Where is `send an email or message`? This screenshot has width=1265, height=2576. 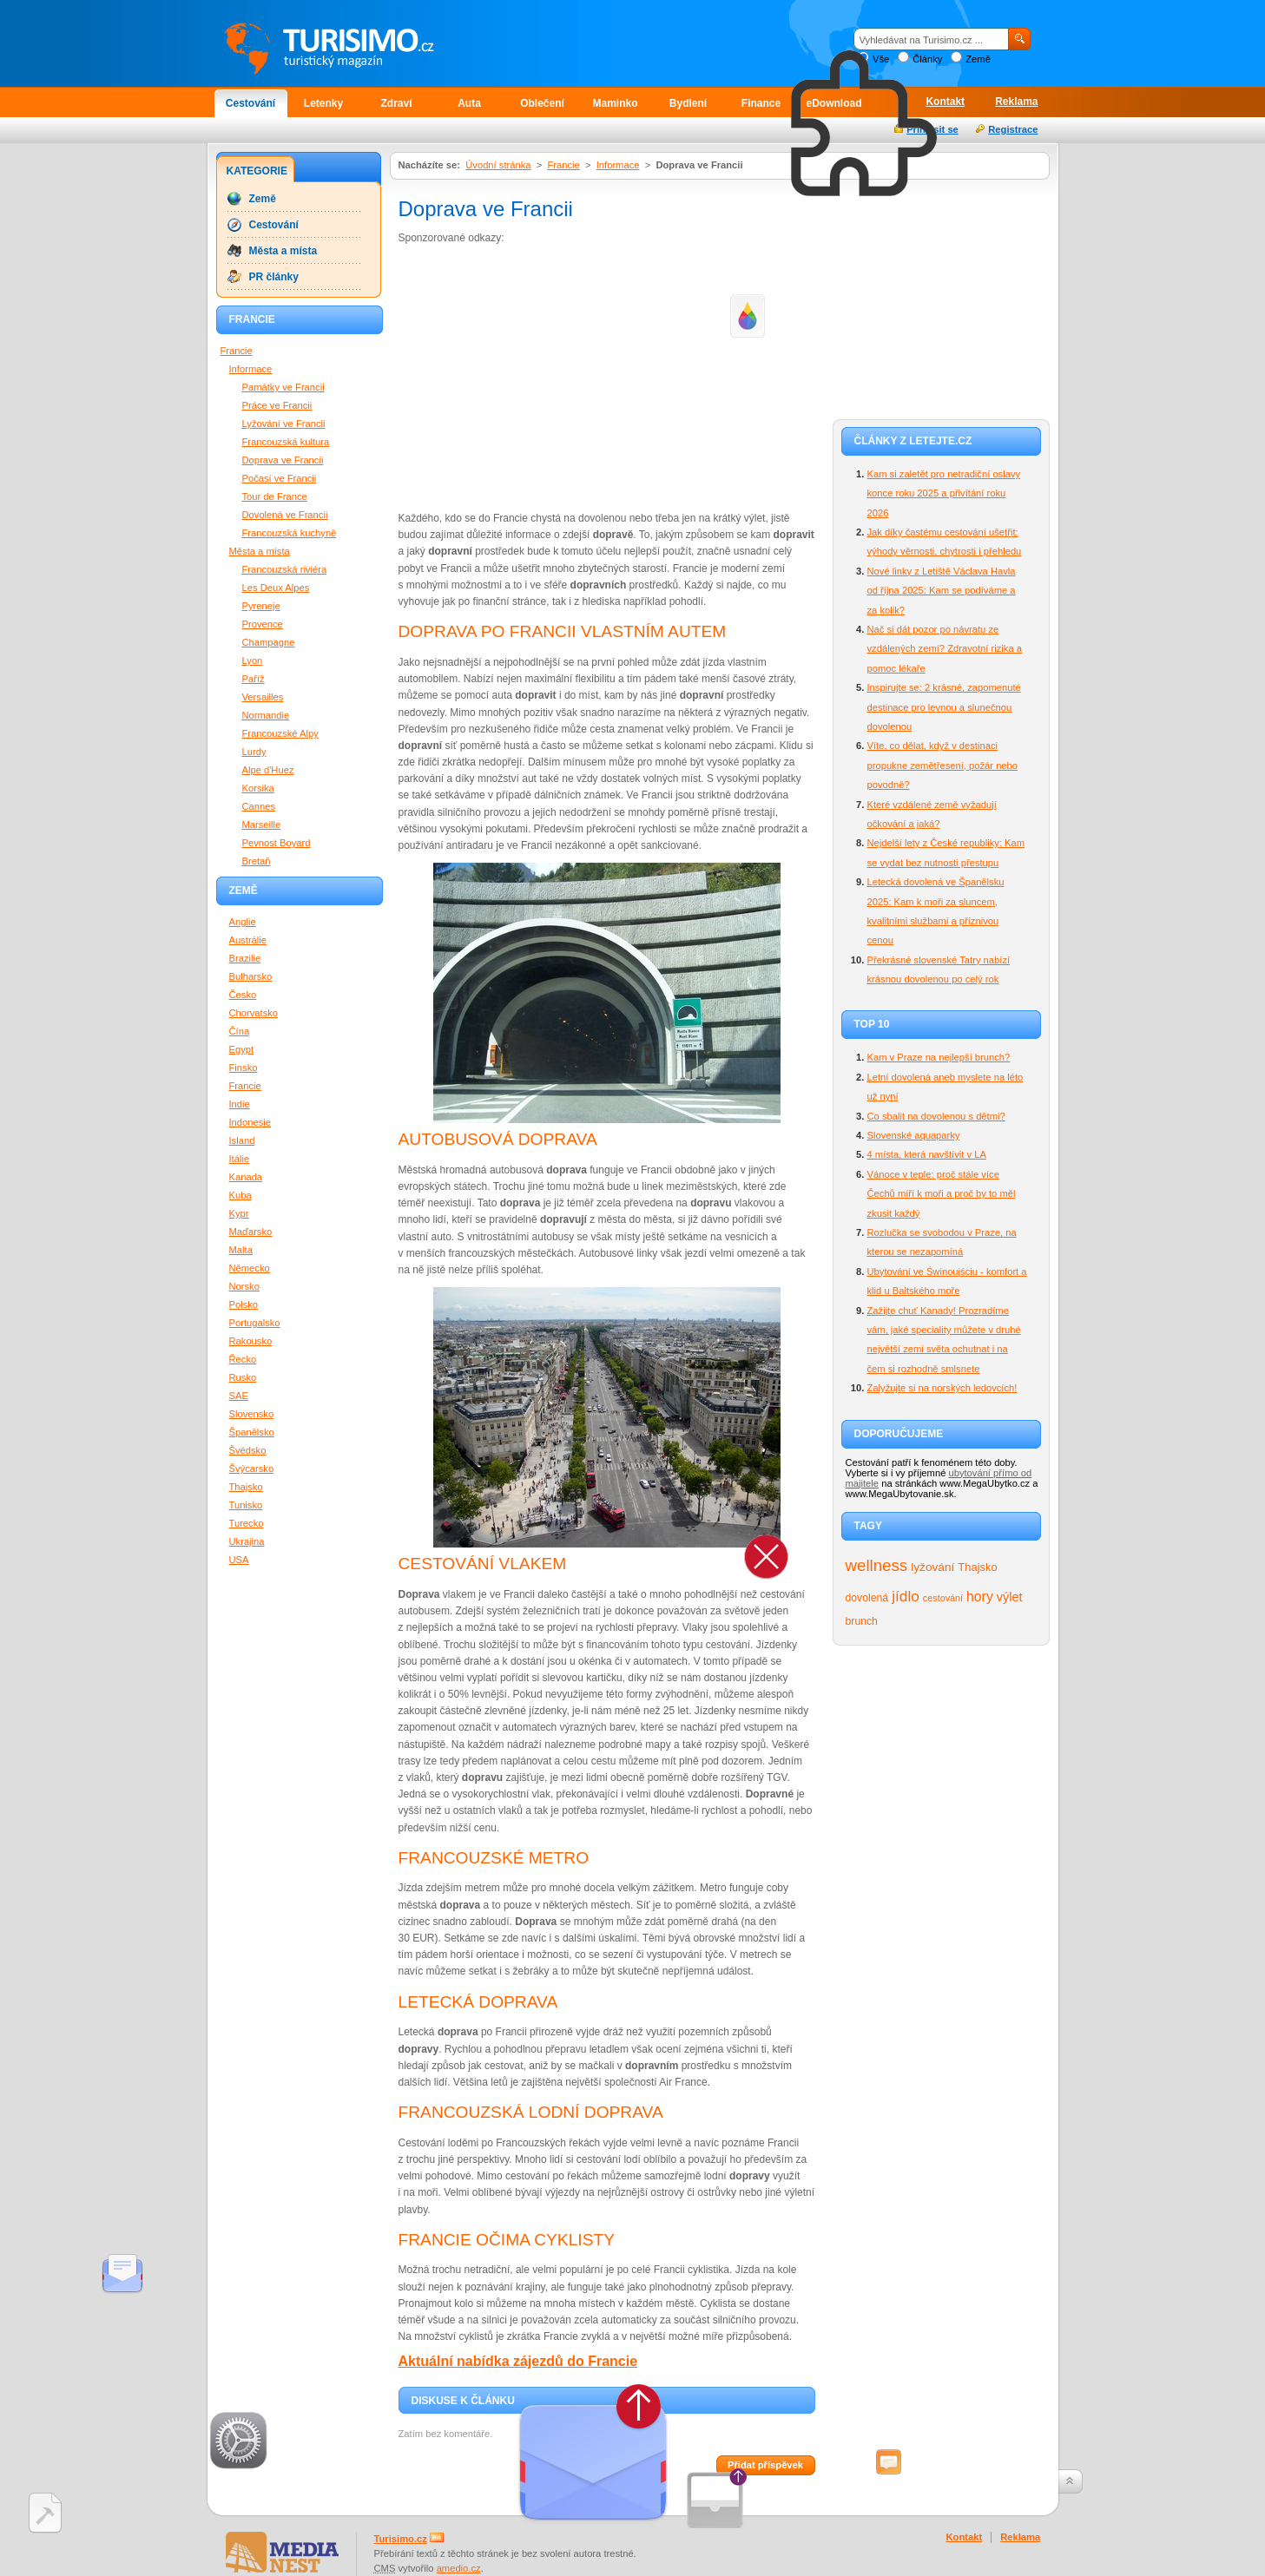
send an email or message is located at coordinates (593, 2462).